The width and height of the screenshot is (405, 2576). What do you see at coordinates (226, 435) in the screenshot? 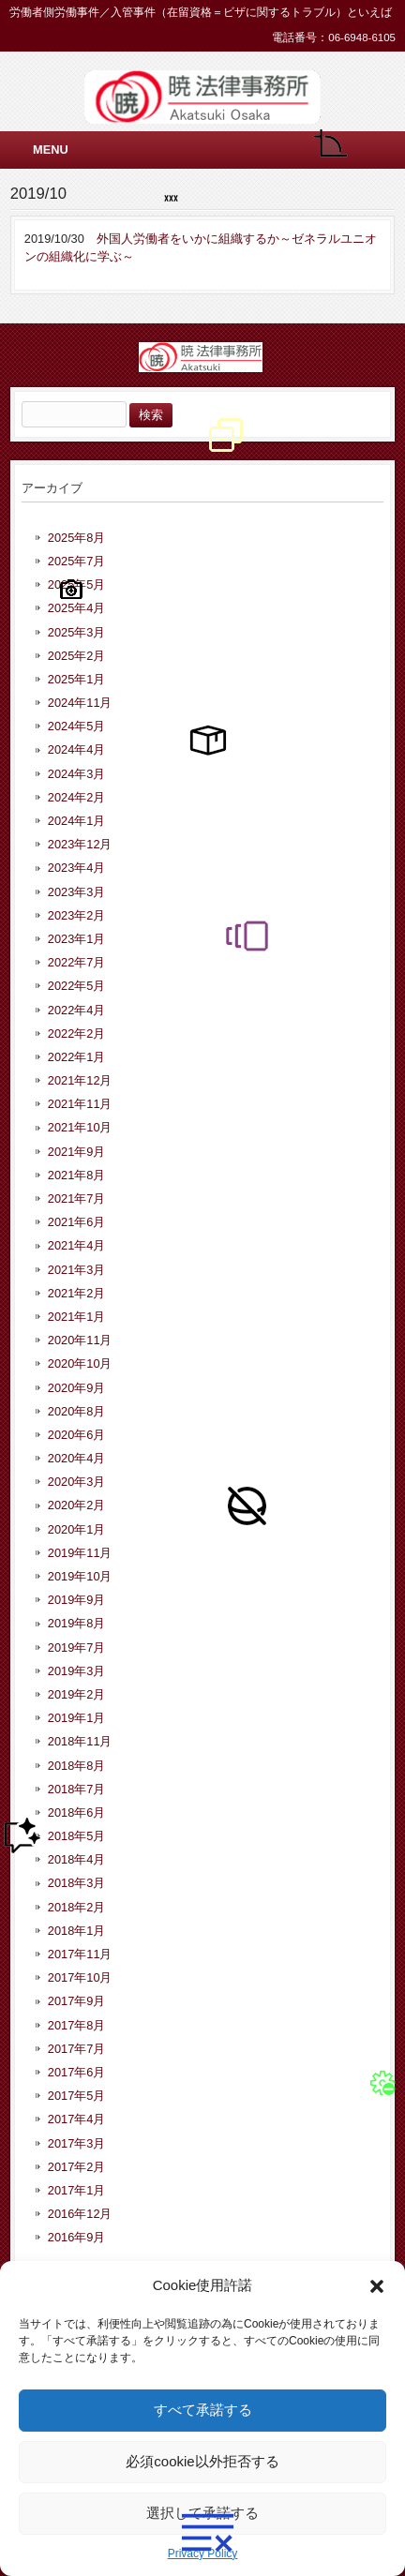
I see `collapse all expanded items in a tree view` at bounding box center [226, 435].